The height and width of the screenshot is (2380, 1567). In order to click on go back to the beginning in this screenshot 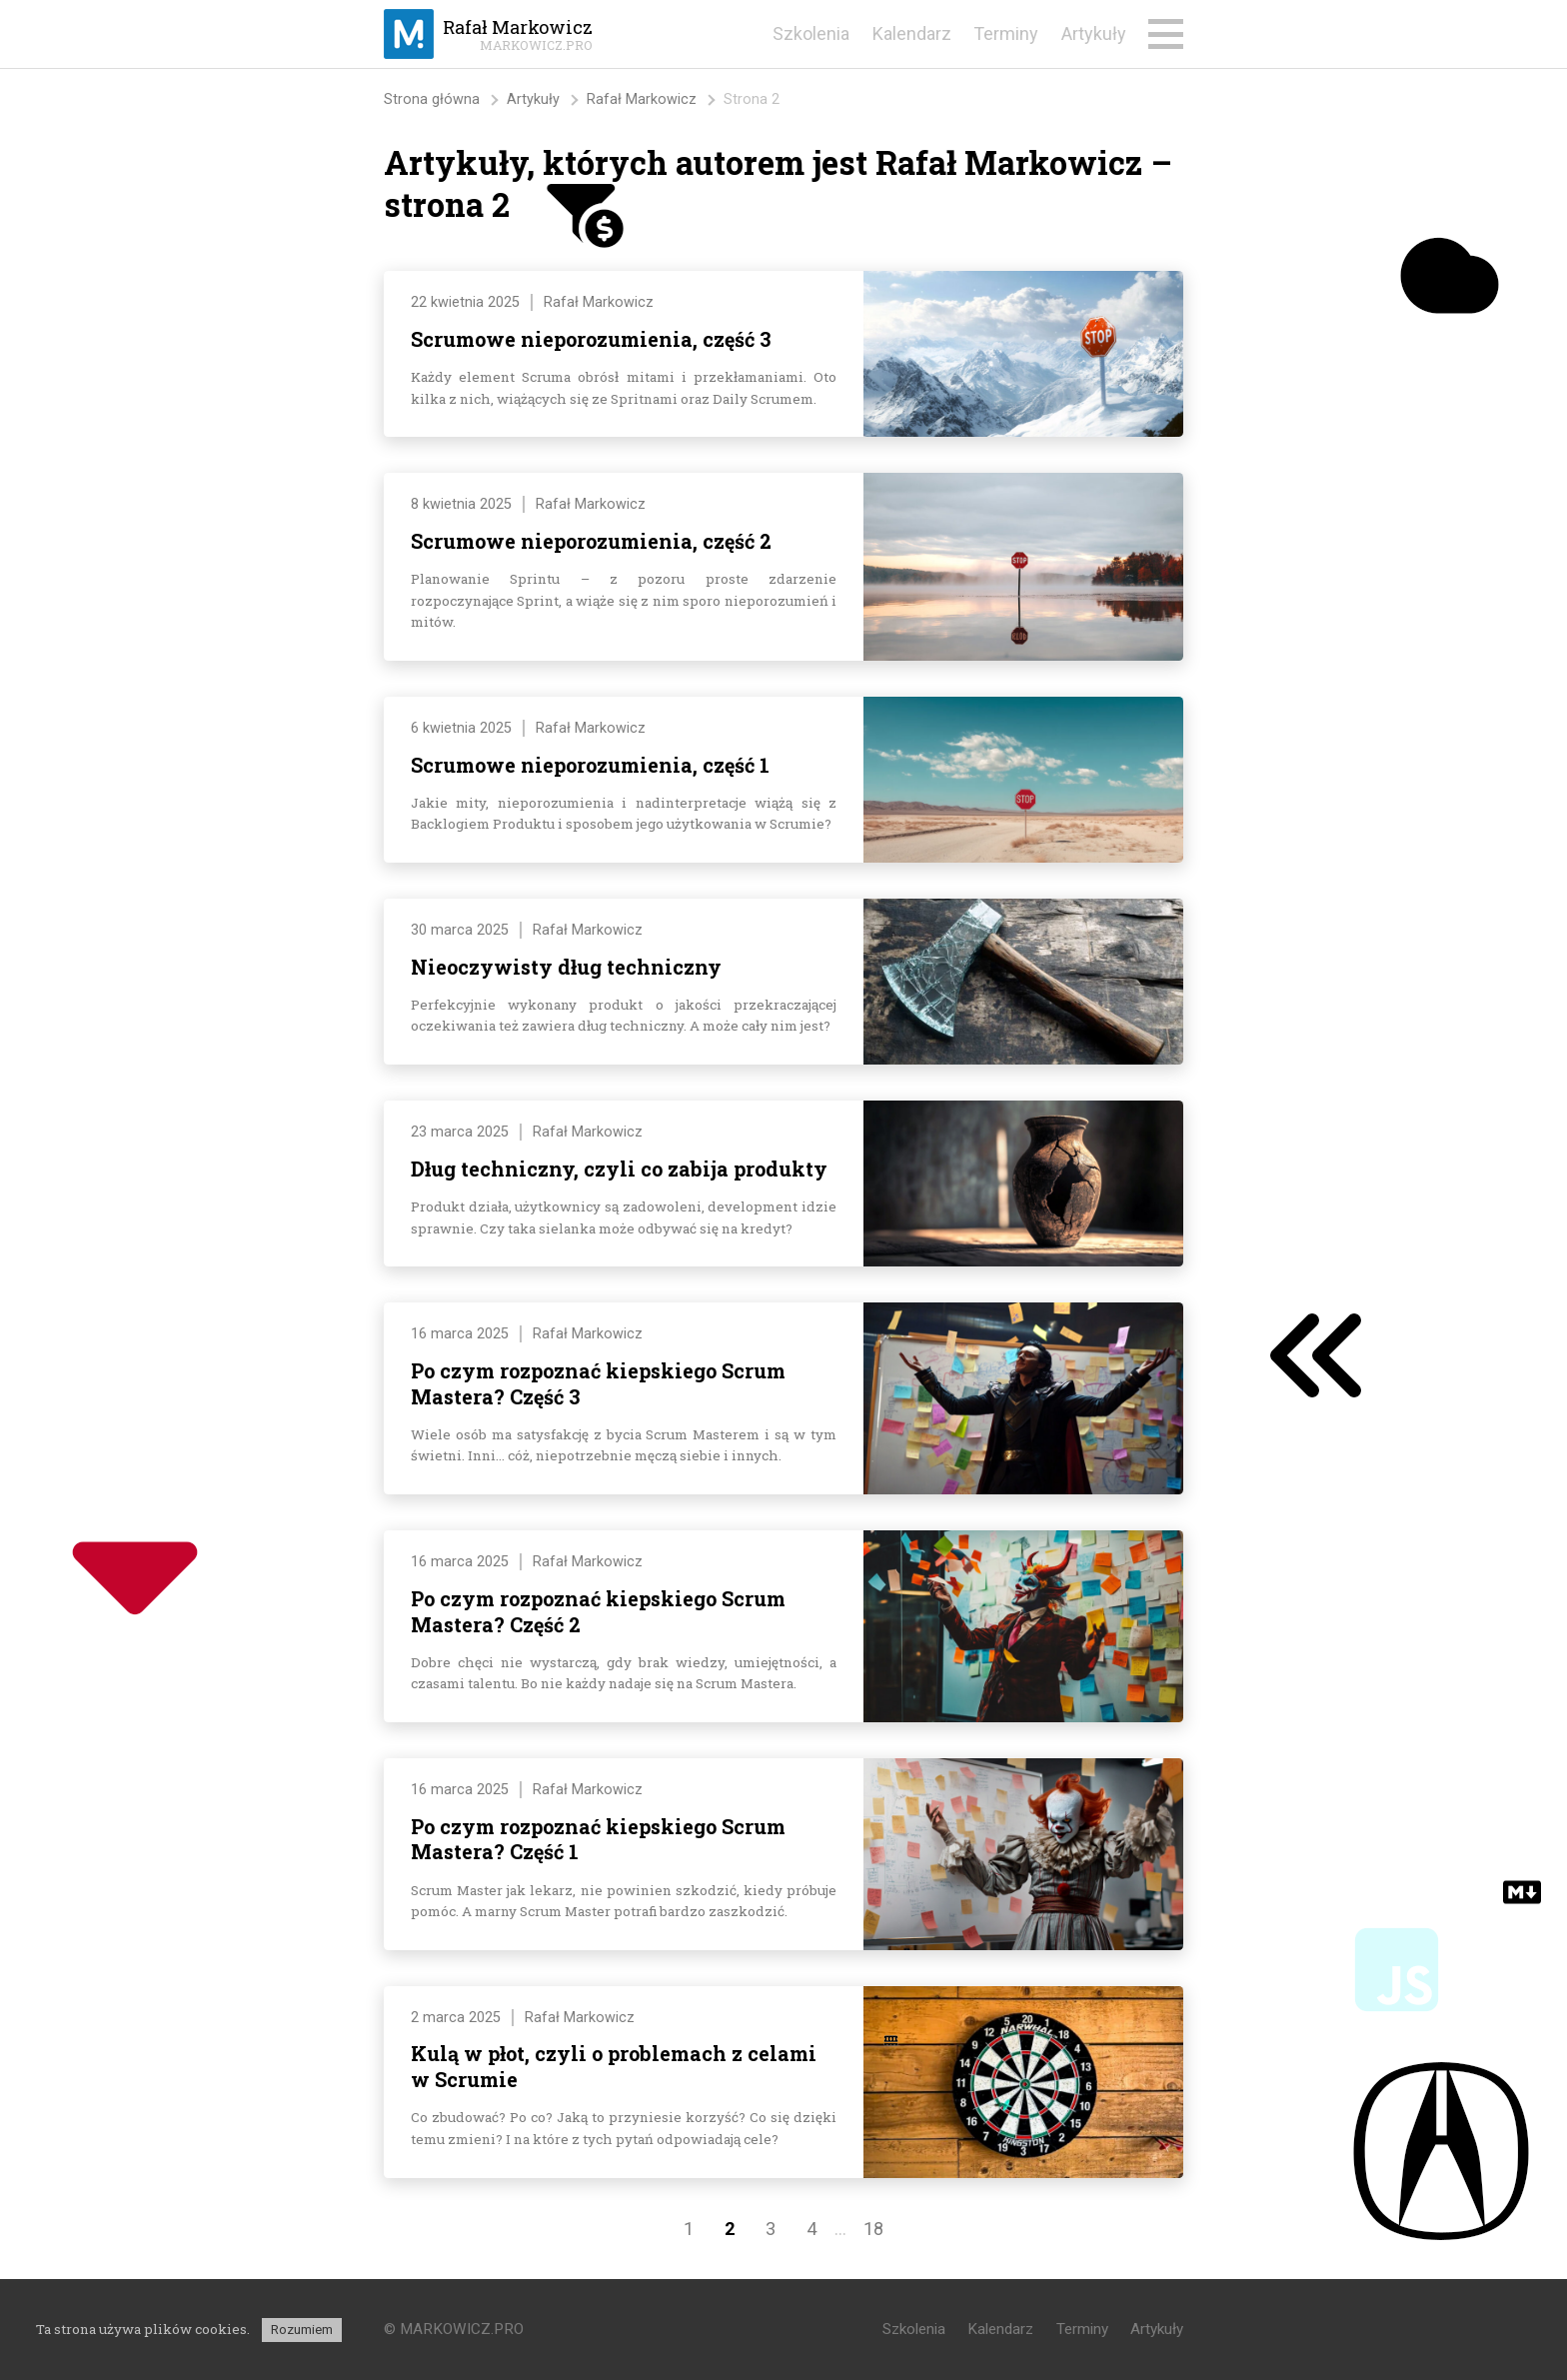, I will do `click(1319, 1355)`.